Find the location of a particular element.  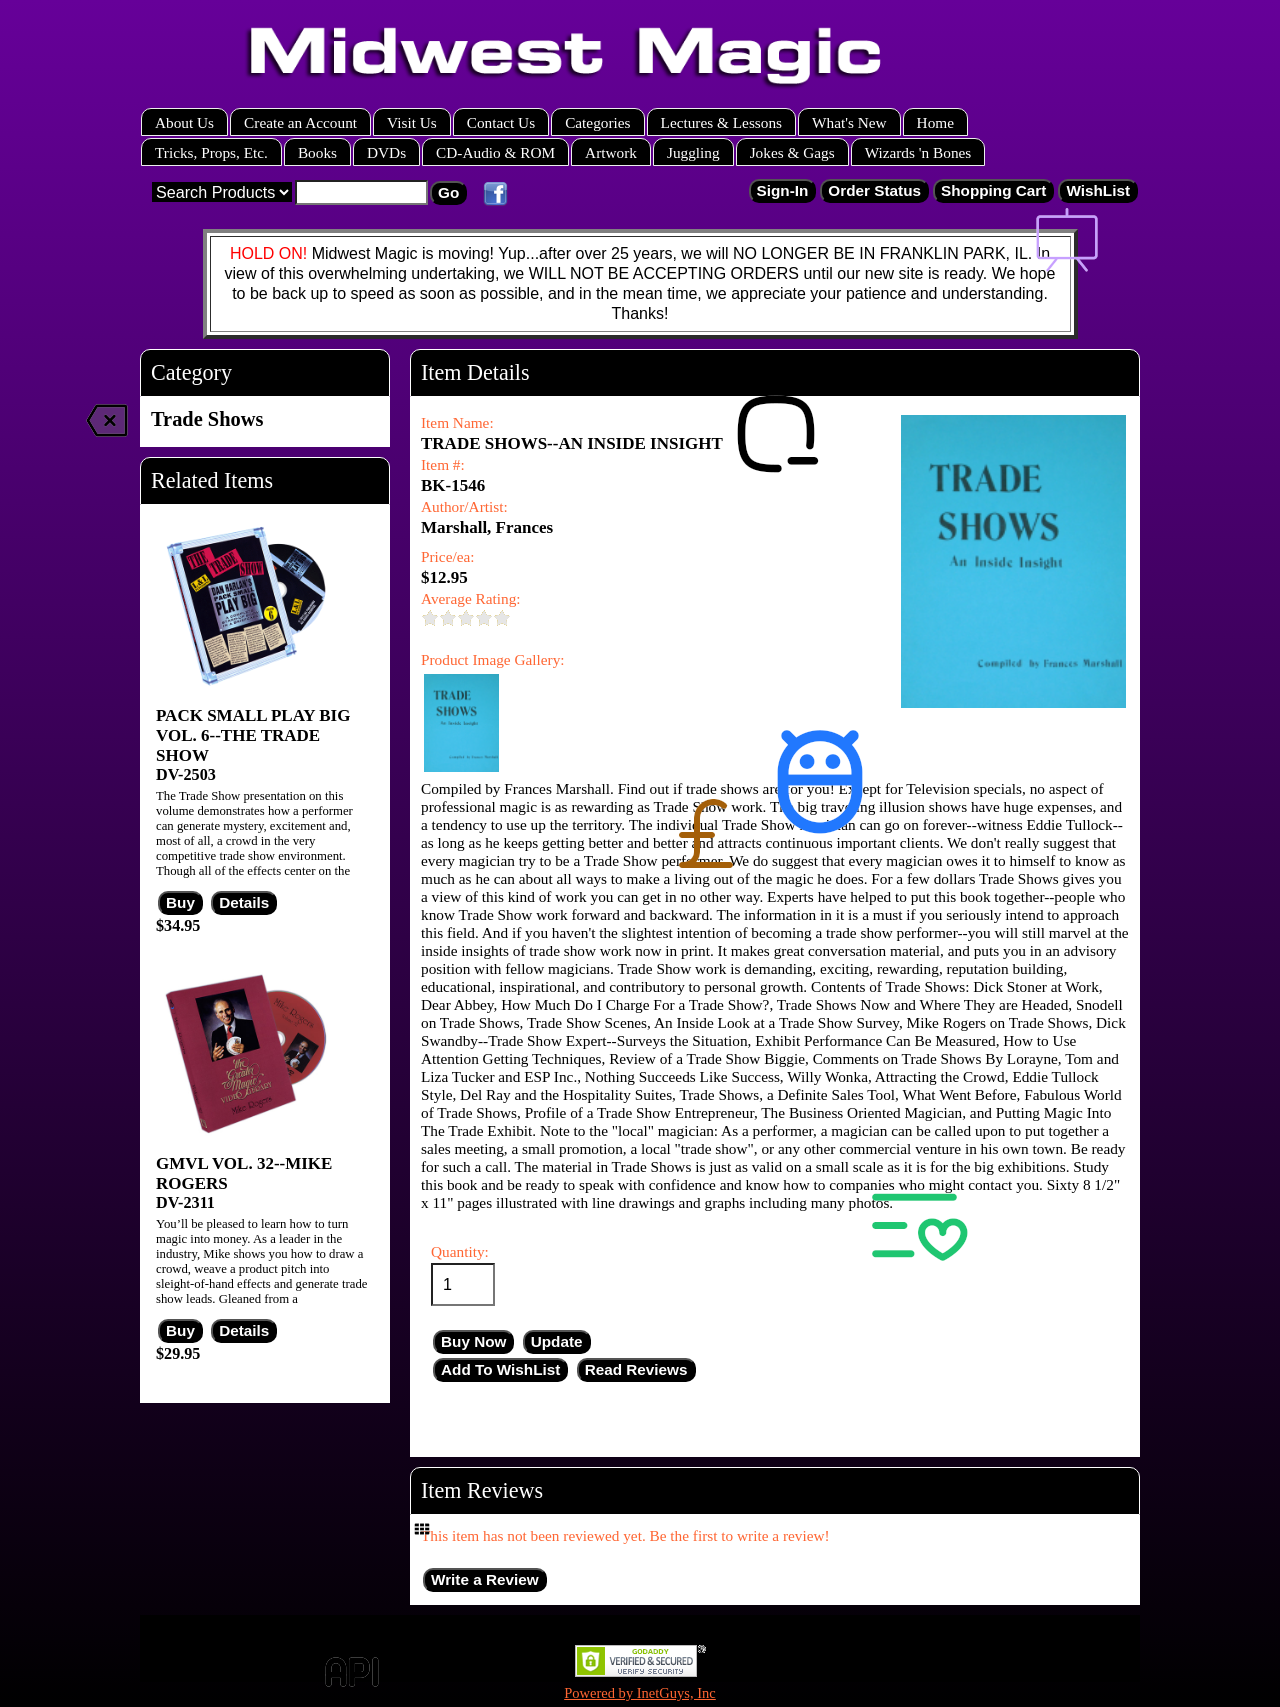

android device or system settings is located at coordinates (820, 780).